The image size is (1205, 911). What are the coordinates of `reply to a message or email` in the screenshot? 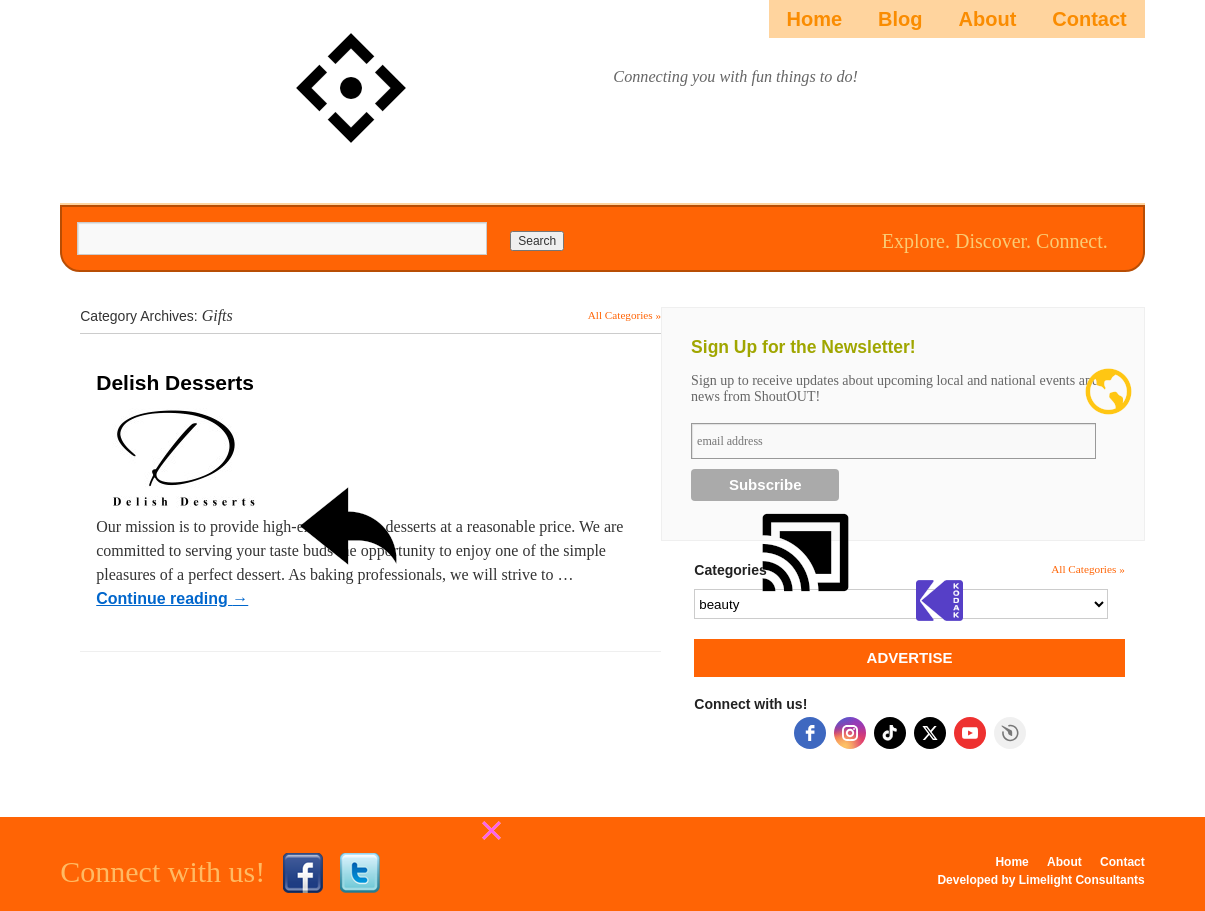 It's located at (353, 526).